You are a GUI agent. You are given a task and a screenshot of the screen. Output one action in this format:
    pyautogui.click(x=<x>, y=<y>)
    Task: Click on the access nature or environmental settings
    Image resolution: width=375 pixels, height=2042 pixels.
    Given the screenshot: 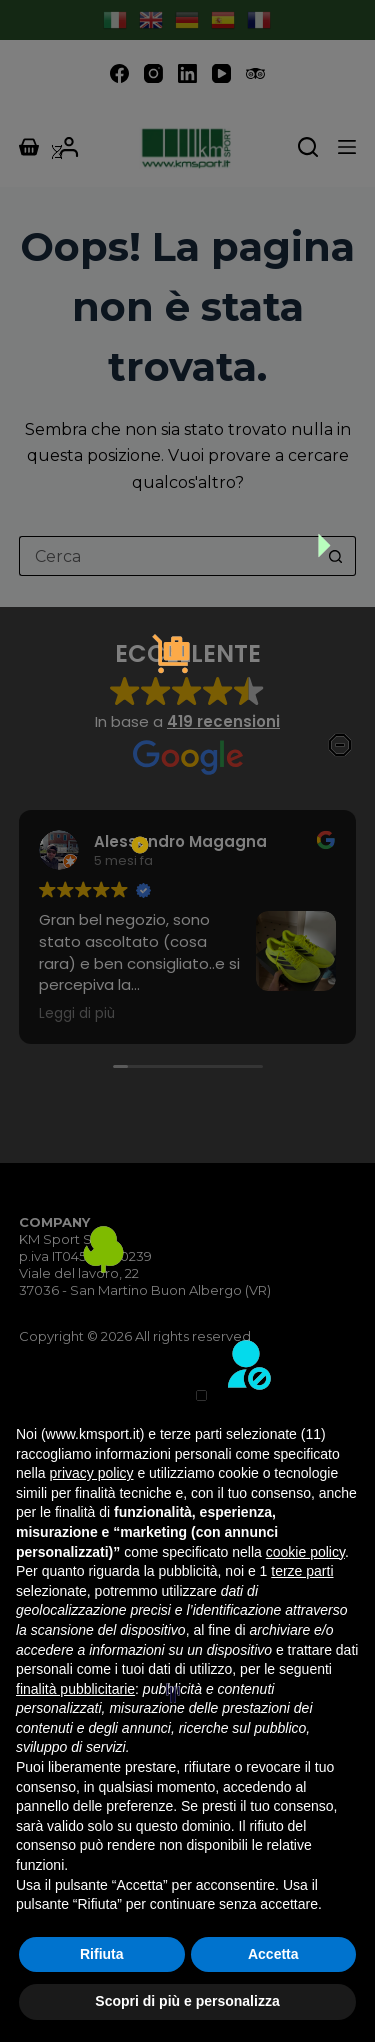 What is the action you would take?
    pyautogui.click(x=103, y=1250)
    